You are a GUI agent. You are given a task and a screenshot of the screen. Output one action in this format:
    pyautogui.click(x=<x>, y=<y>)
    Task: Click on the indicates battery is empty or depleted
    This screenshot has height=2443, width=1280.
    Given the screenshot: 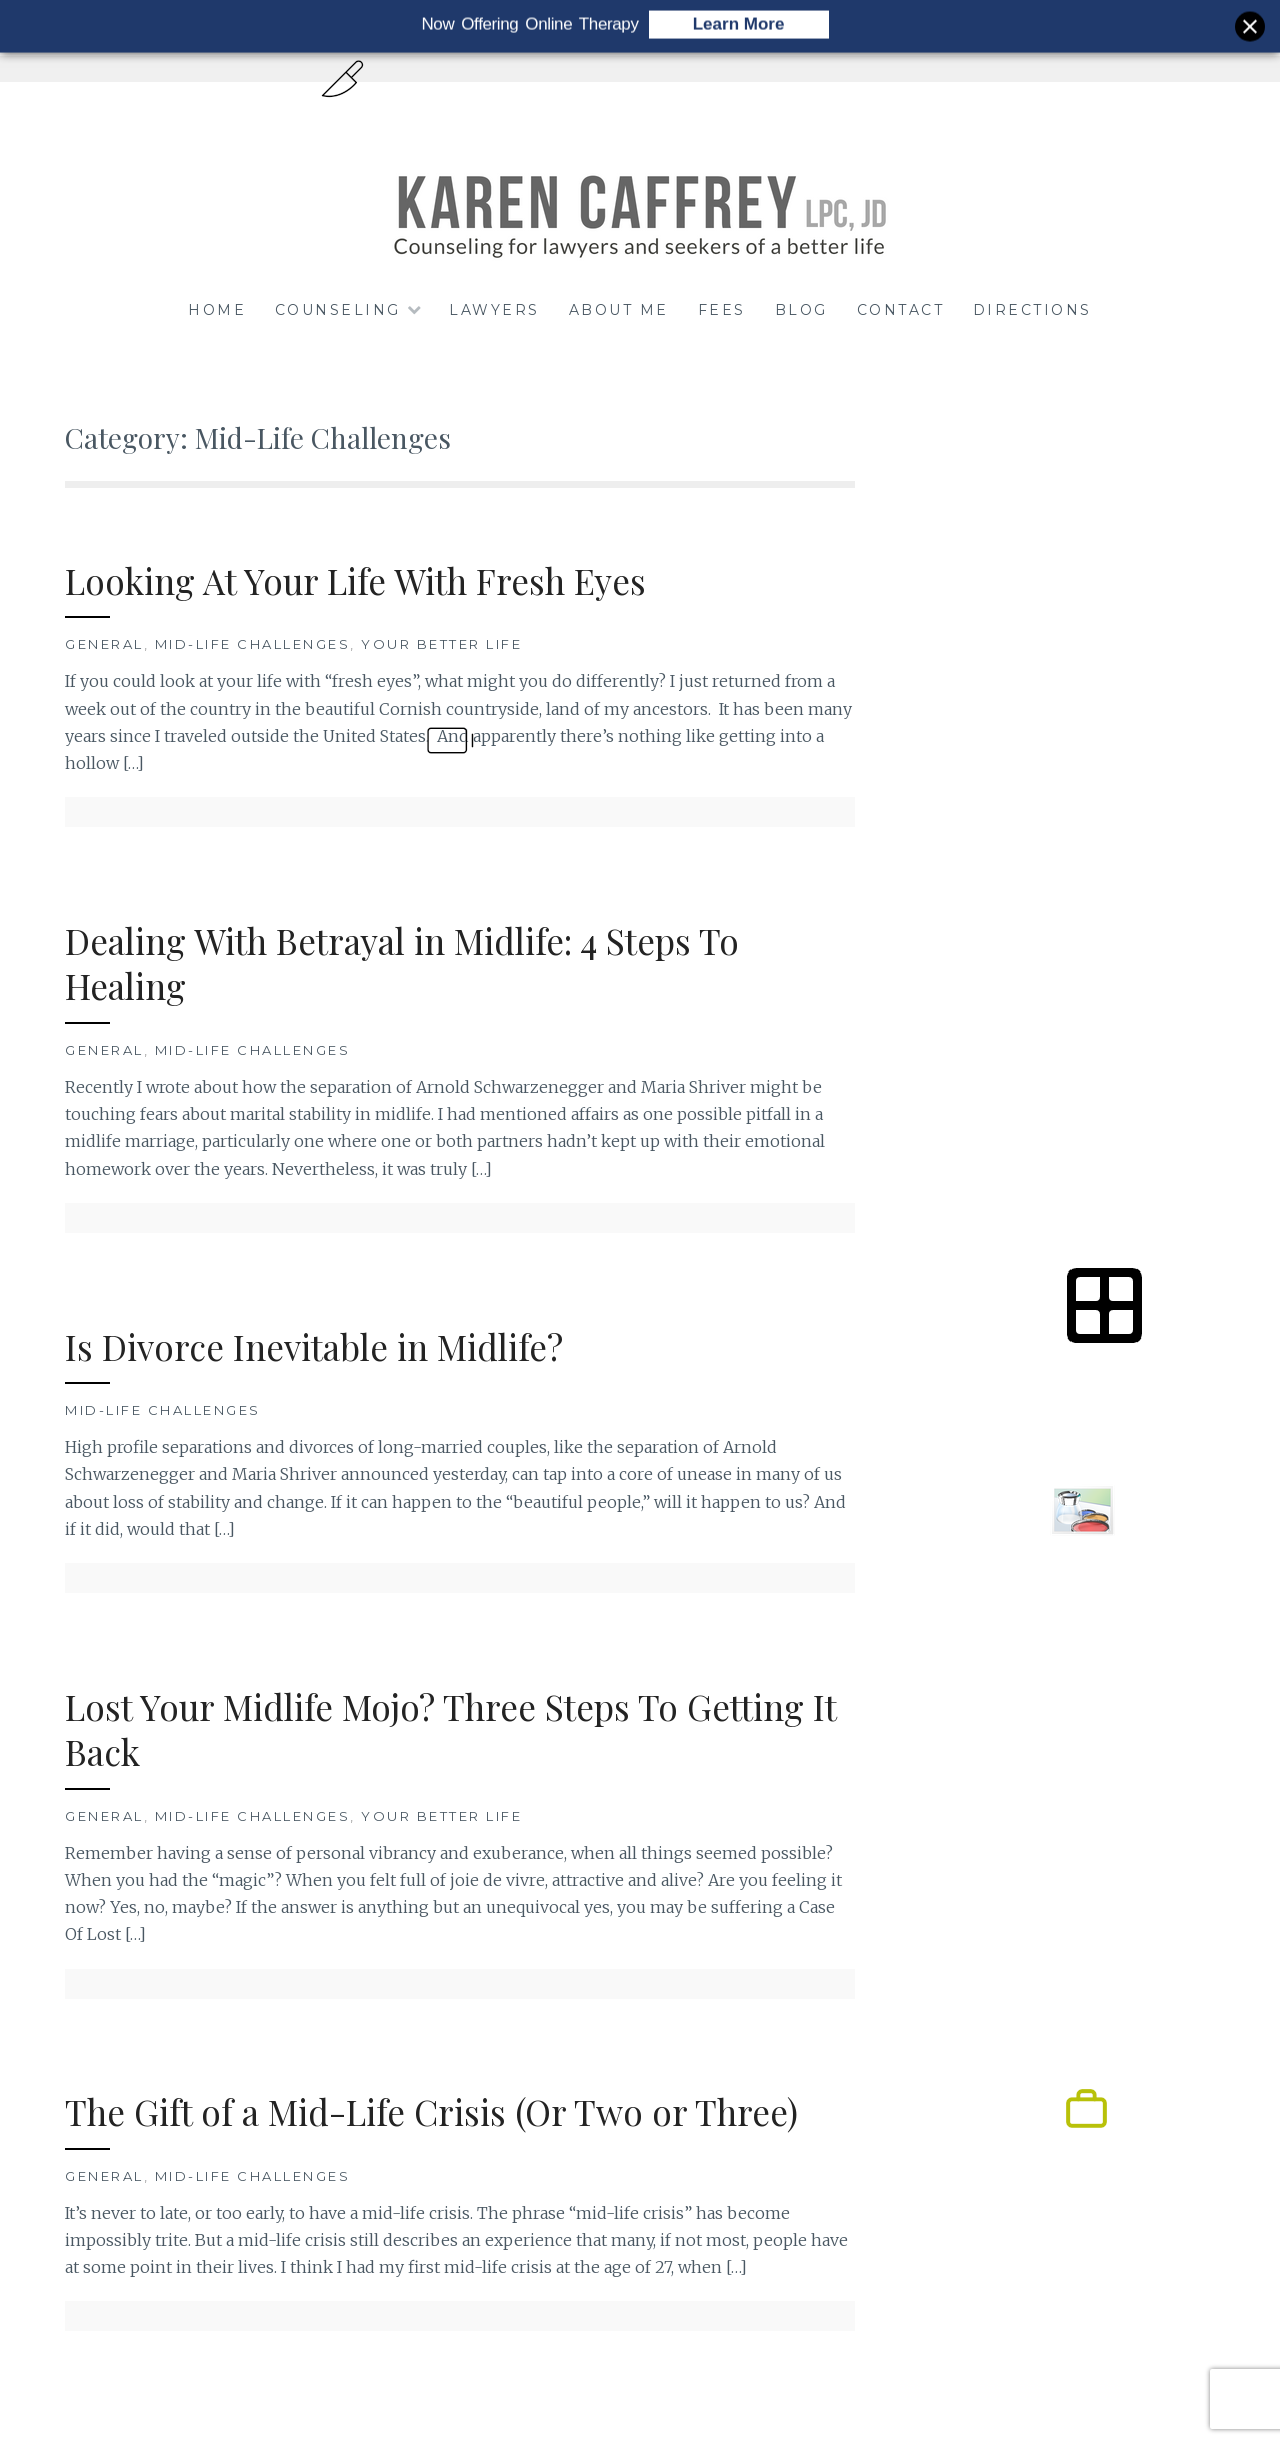 What is the action you would take?
    pyautogui.click(x=449, y=740)
    